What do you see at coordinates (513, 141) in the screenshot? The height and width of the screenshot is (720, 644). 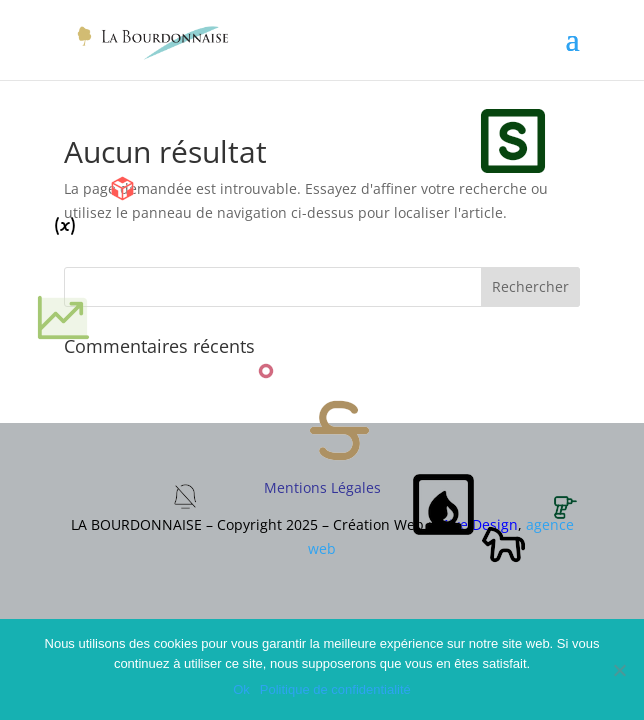 I see `access Stripe payment settings` at bounding box center [513, 141].